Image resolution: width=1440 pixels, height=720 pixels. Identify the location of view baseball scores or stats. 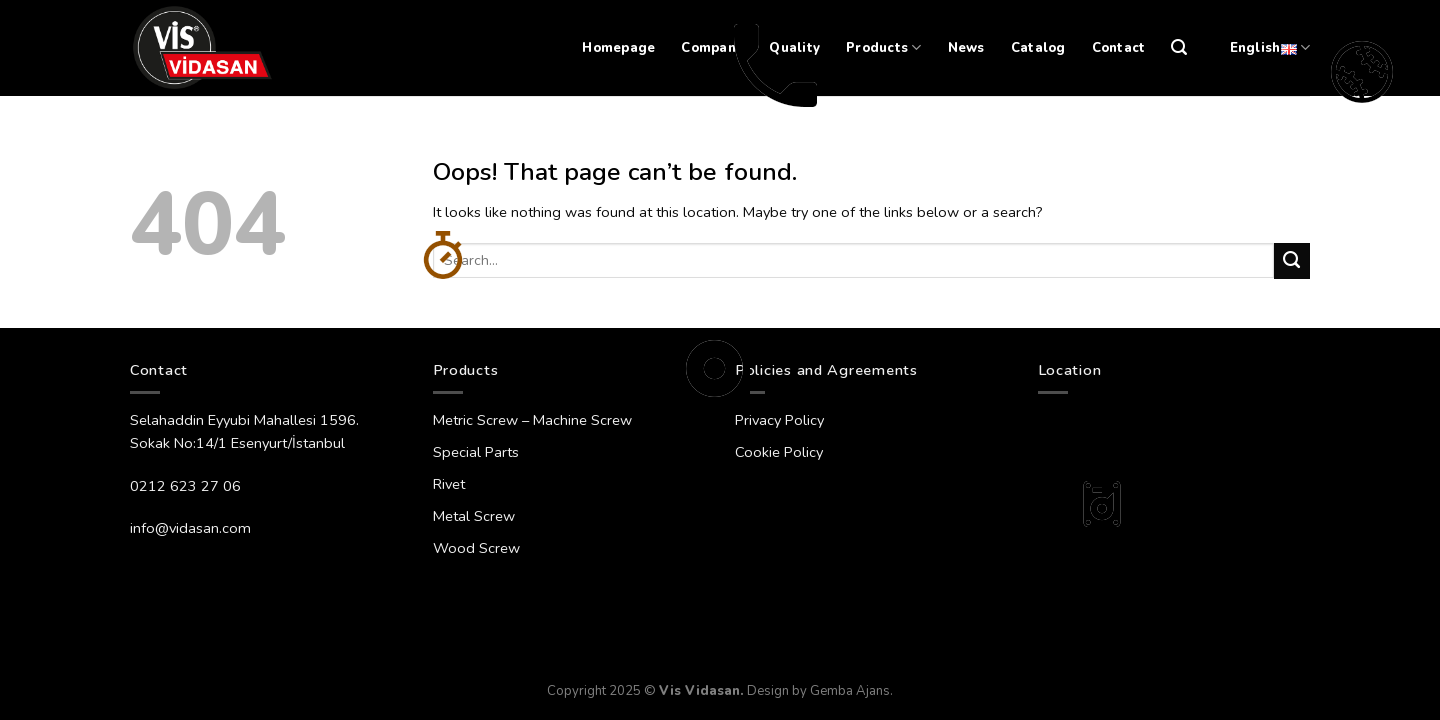
(1362, 72).